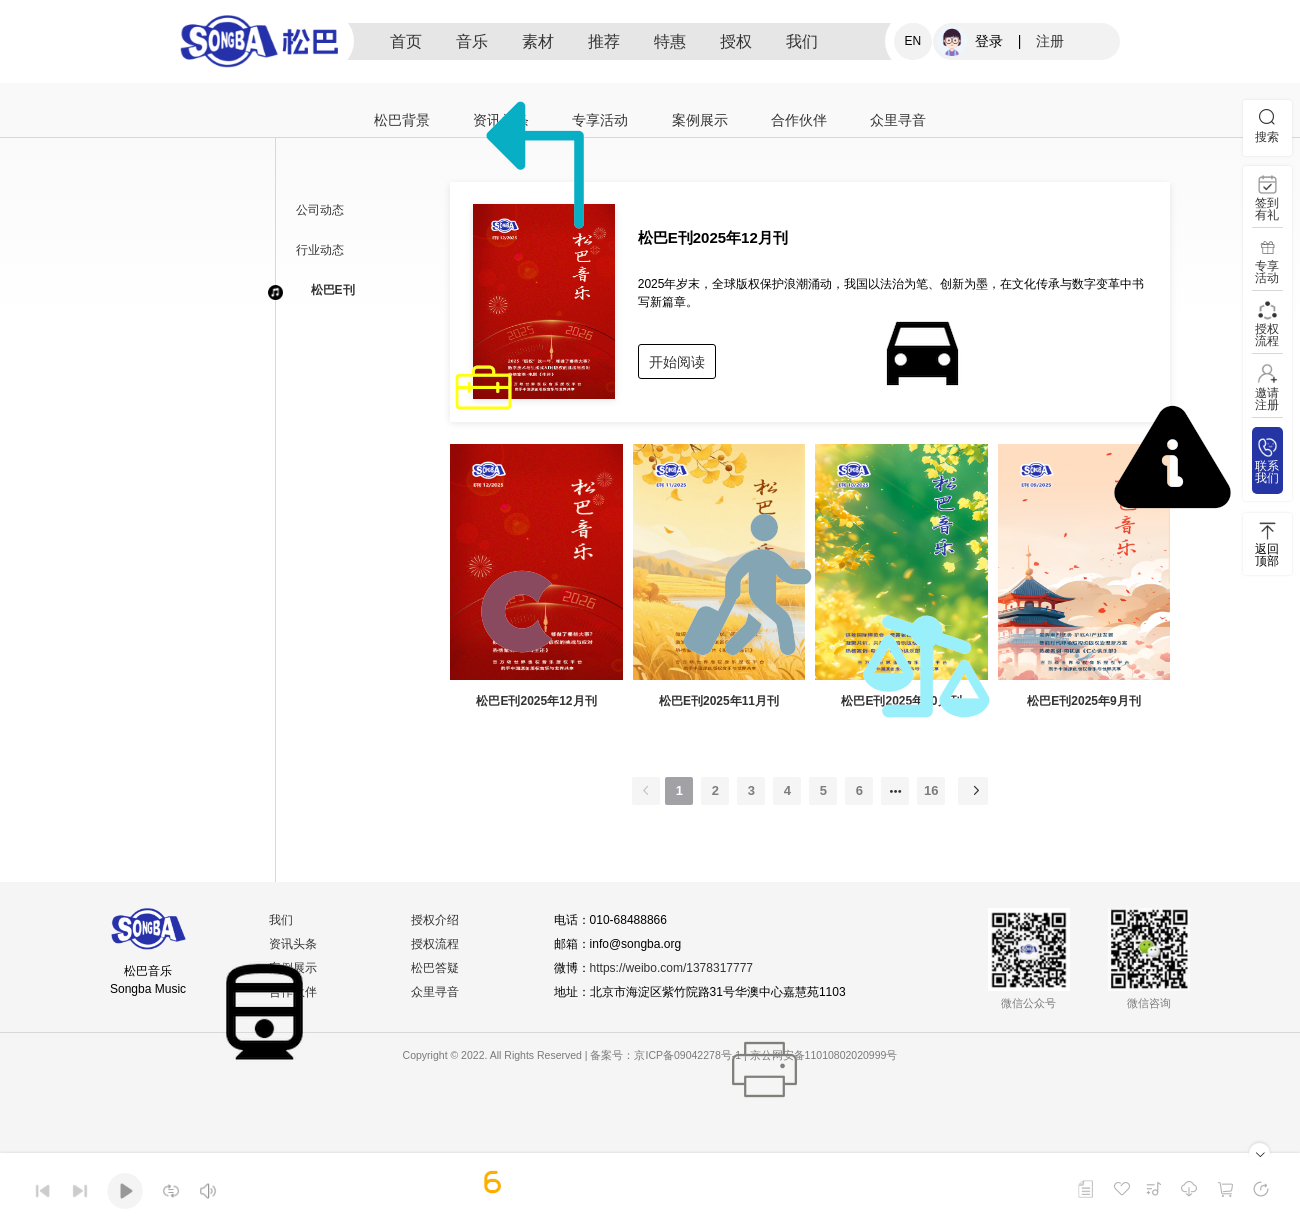 The image size is (1300, 1228). What do you see at coordinates (764, 1069) in the screenshot?
I see `print the current document` at bounding box center [764, 1069].